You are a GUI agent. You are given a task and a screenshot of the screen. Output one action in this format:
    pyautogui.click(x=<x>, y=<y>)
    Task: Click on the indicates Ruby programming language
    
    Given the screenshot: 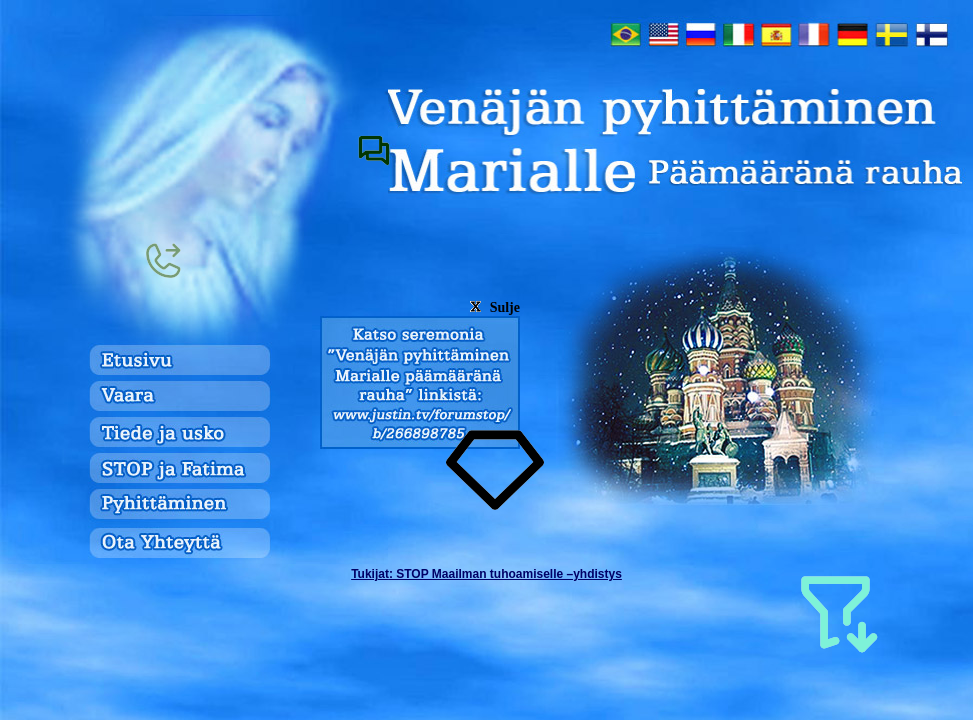 What is the action you would take?
    pyautogui.click(x=495, y=467)
    